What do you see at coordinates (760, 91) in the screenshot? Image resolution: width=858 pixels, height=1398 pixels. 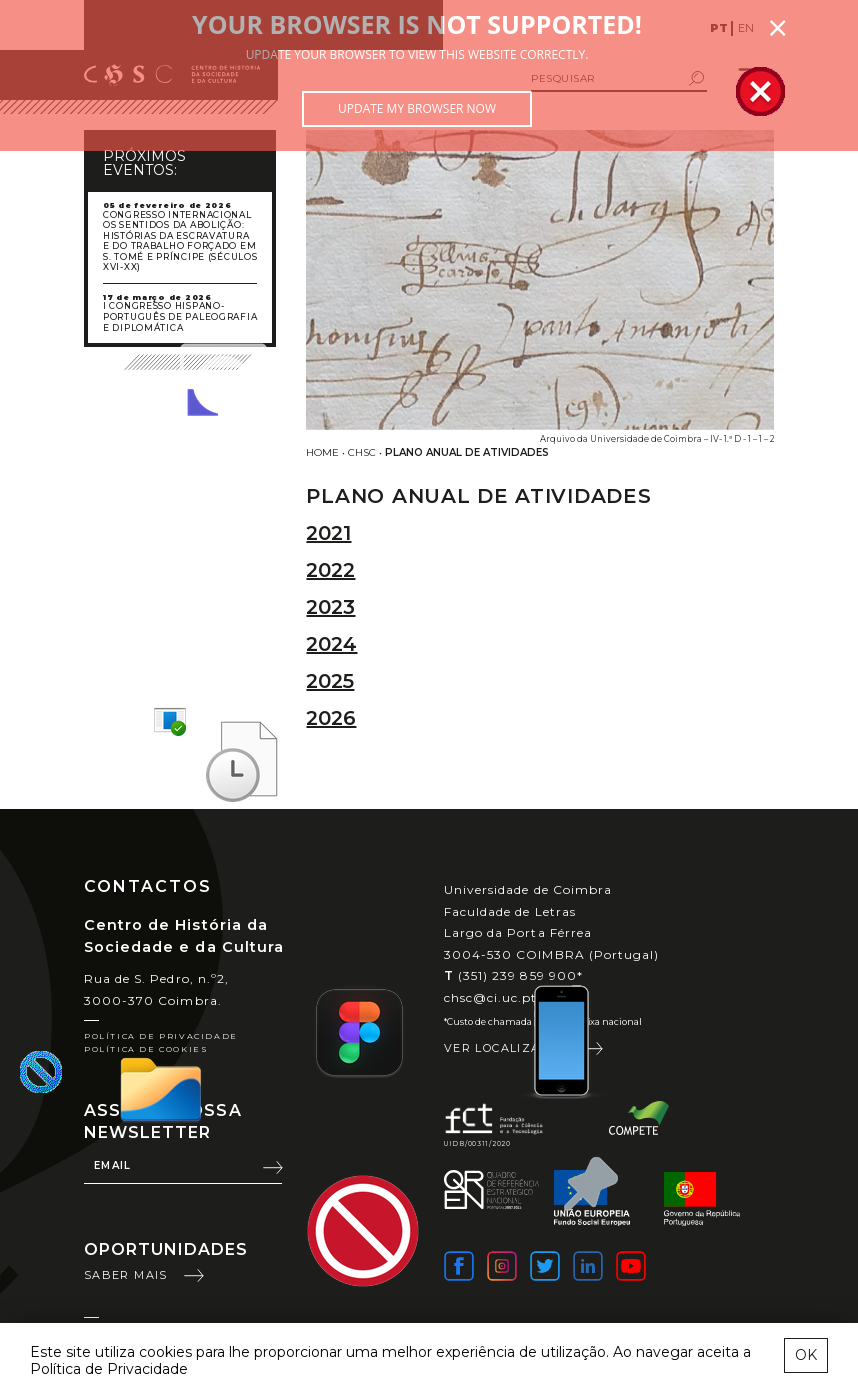 I see `indicates a OneDrive sync error` at bounding box center [760, 91].